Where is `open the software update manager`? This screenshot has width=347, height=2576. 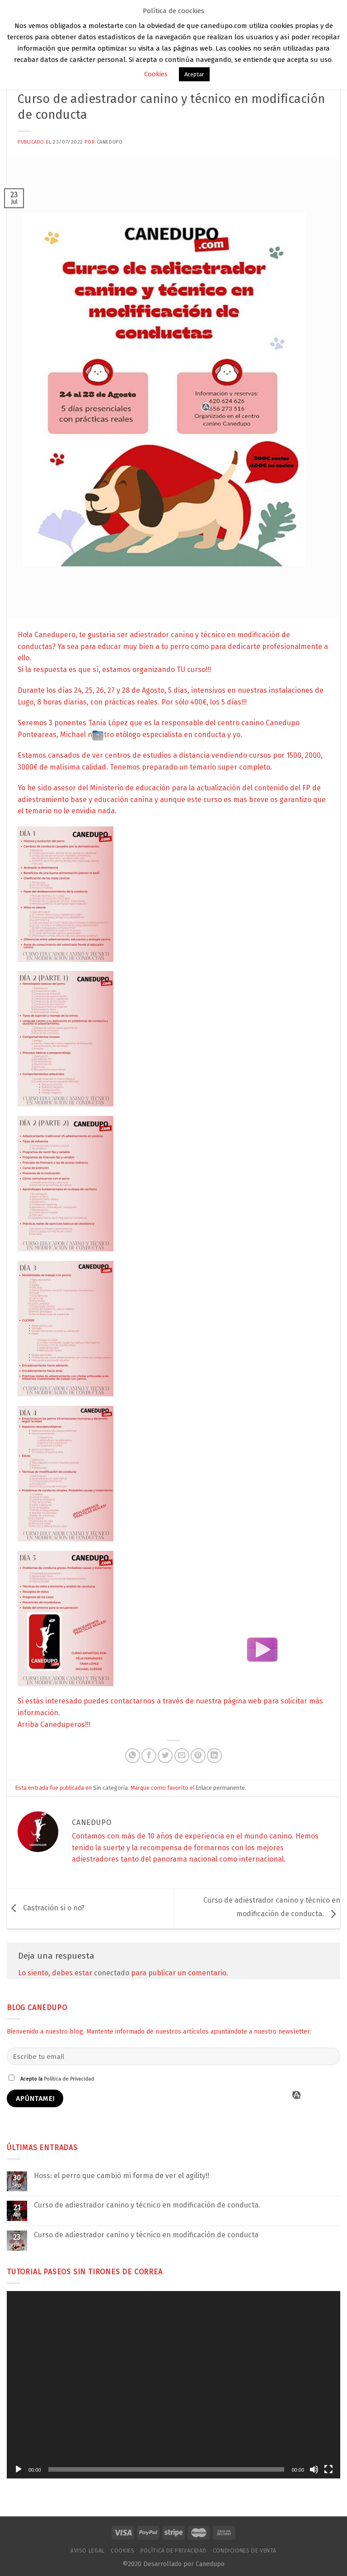 open the software update manager is located at coordinates (296, 2095).